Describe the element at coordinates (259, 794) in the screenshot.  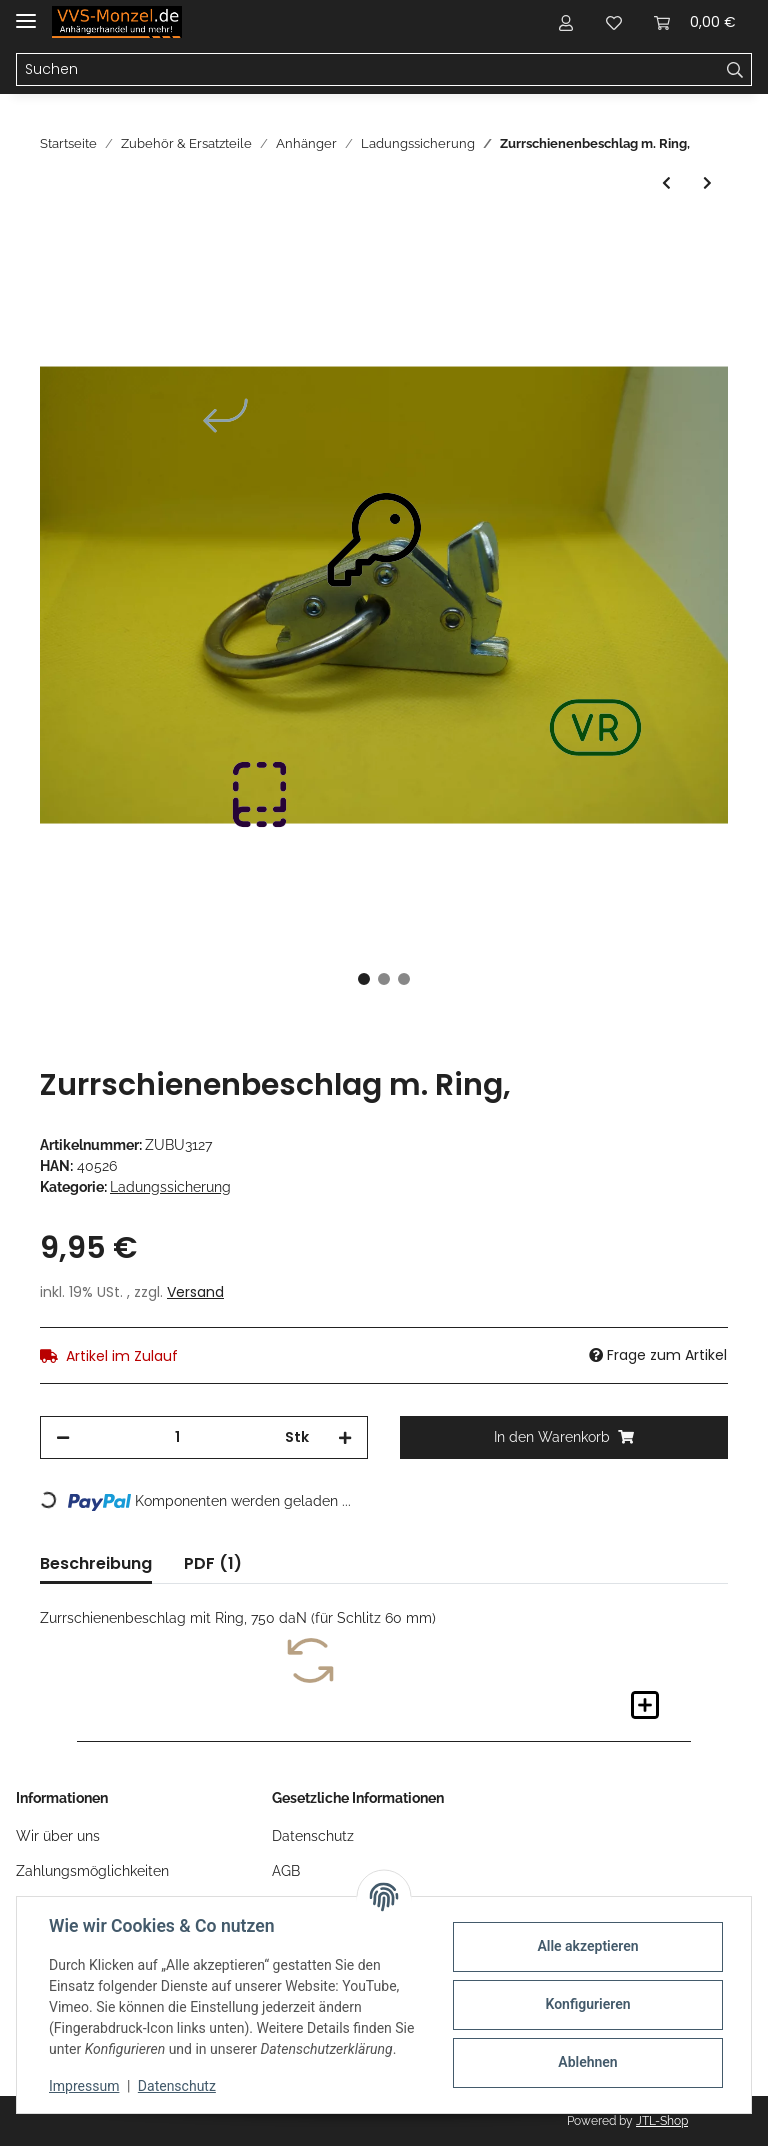
I see `draft or unpublished document` at that location.